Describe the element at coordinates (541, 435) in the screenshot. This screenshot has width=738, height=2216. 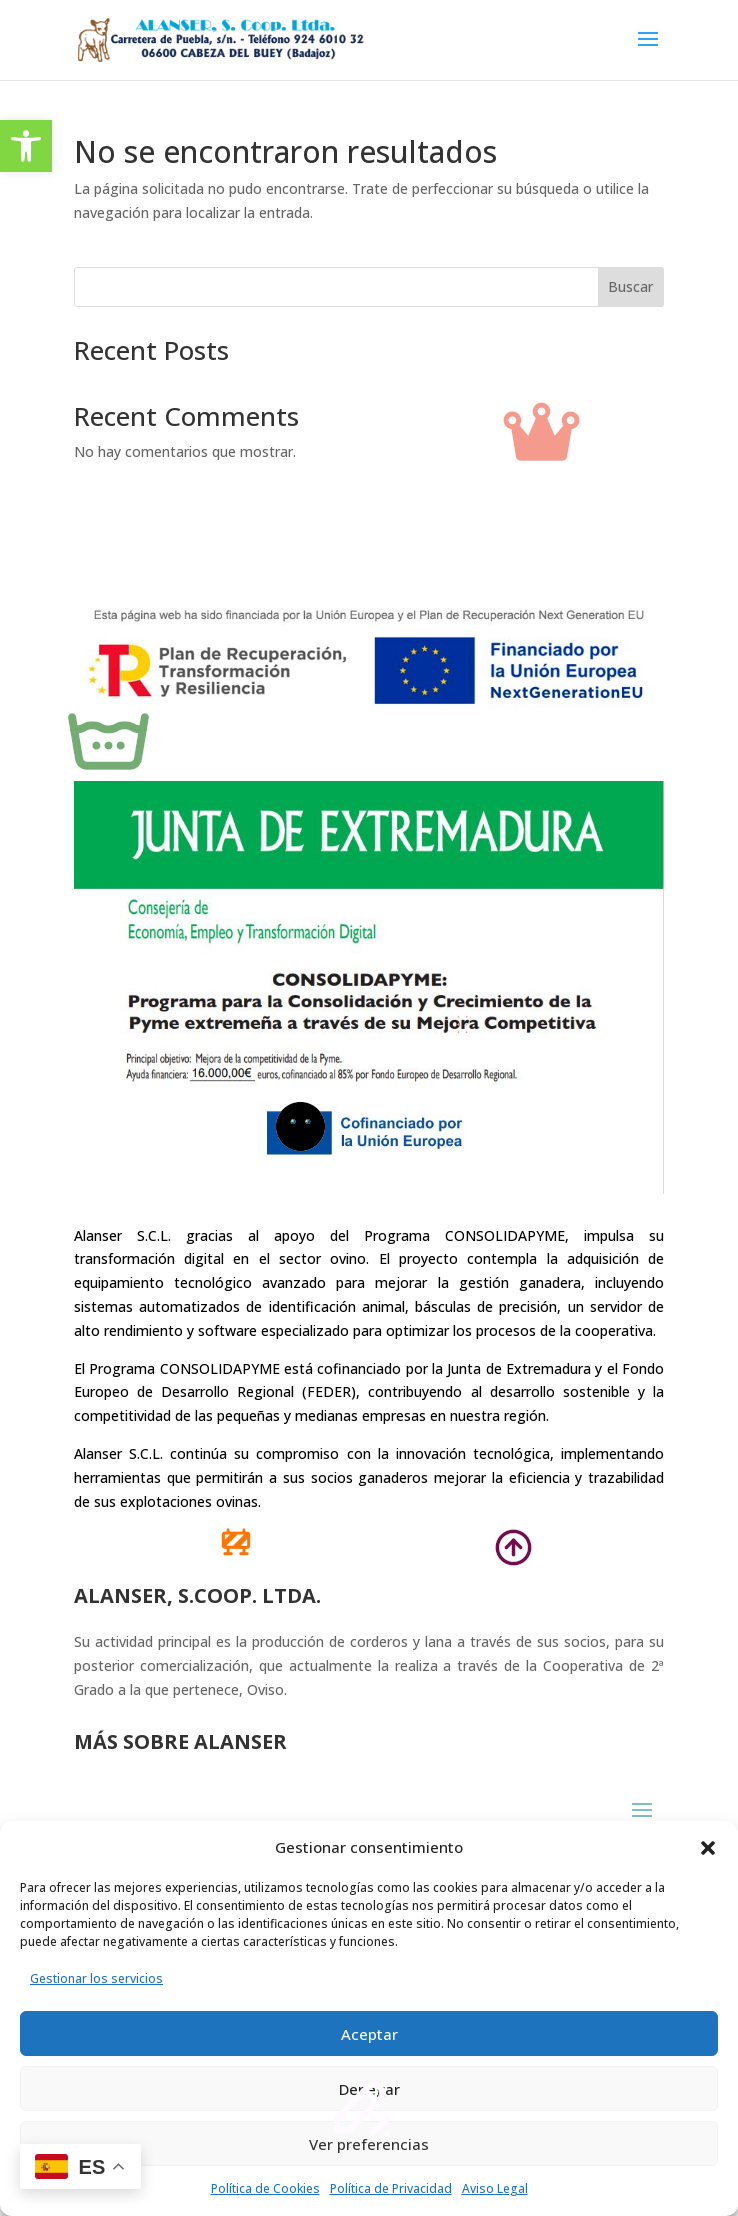
I see `indicates premium or VIP membership status` at that location.